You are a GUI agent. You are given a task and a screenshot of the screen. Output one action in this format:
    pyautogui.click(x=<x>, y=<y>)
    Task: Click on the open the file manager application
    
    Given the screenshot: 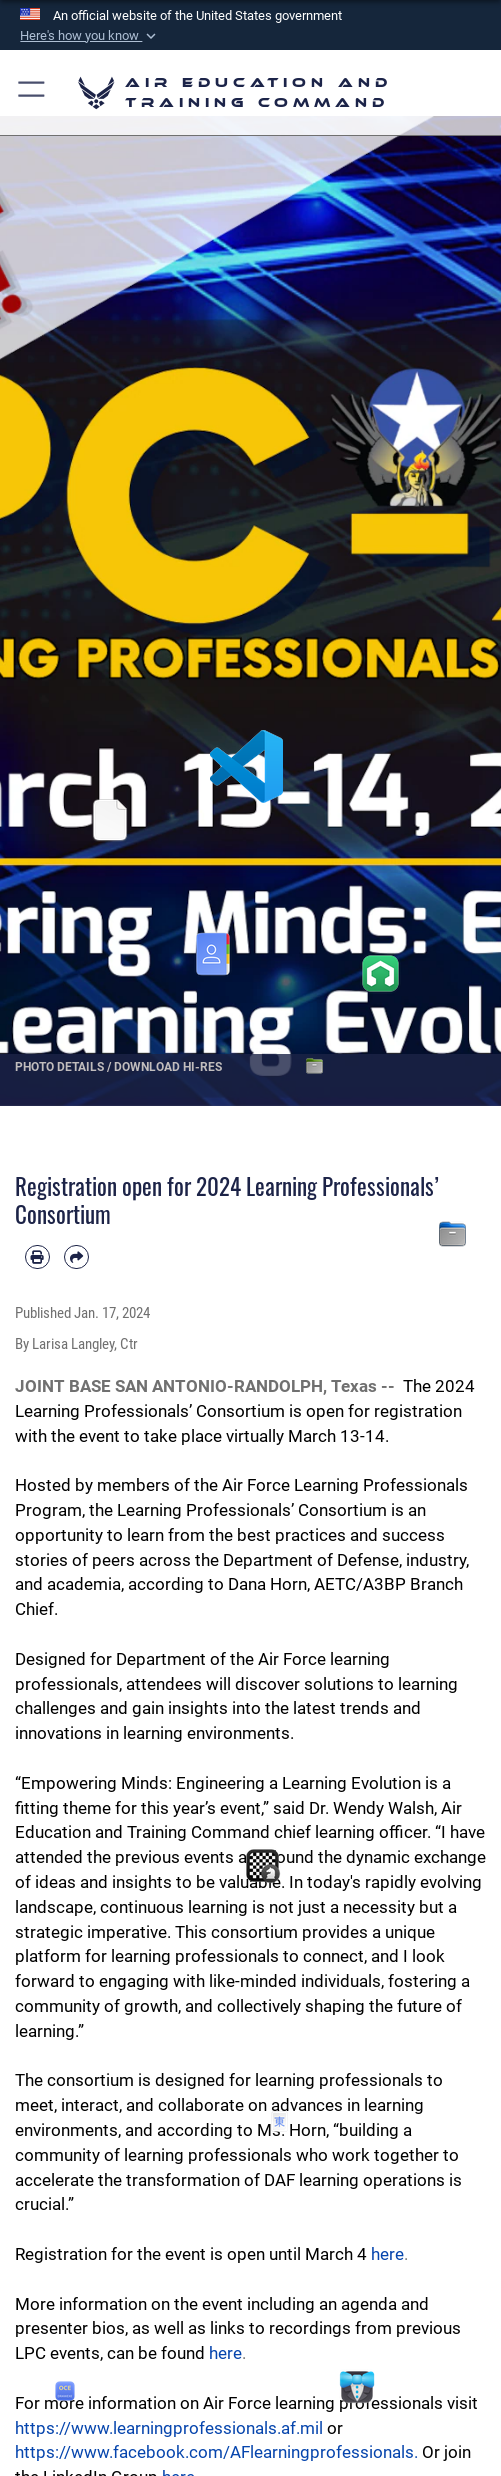 What is the action you would take?
    pyautogui.click(x=452, y=1233)
    